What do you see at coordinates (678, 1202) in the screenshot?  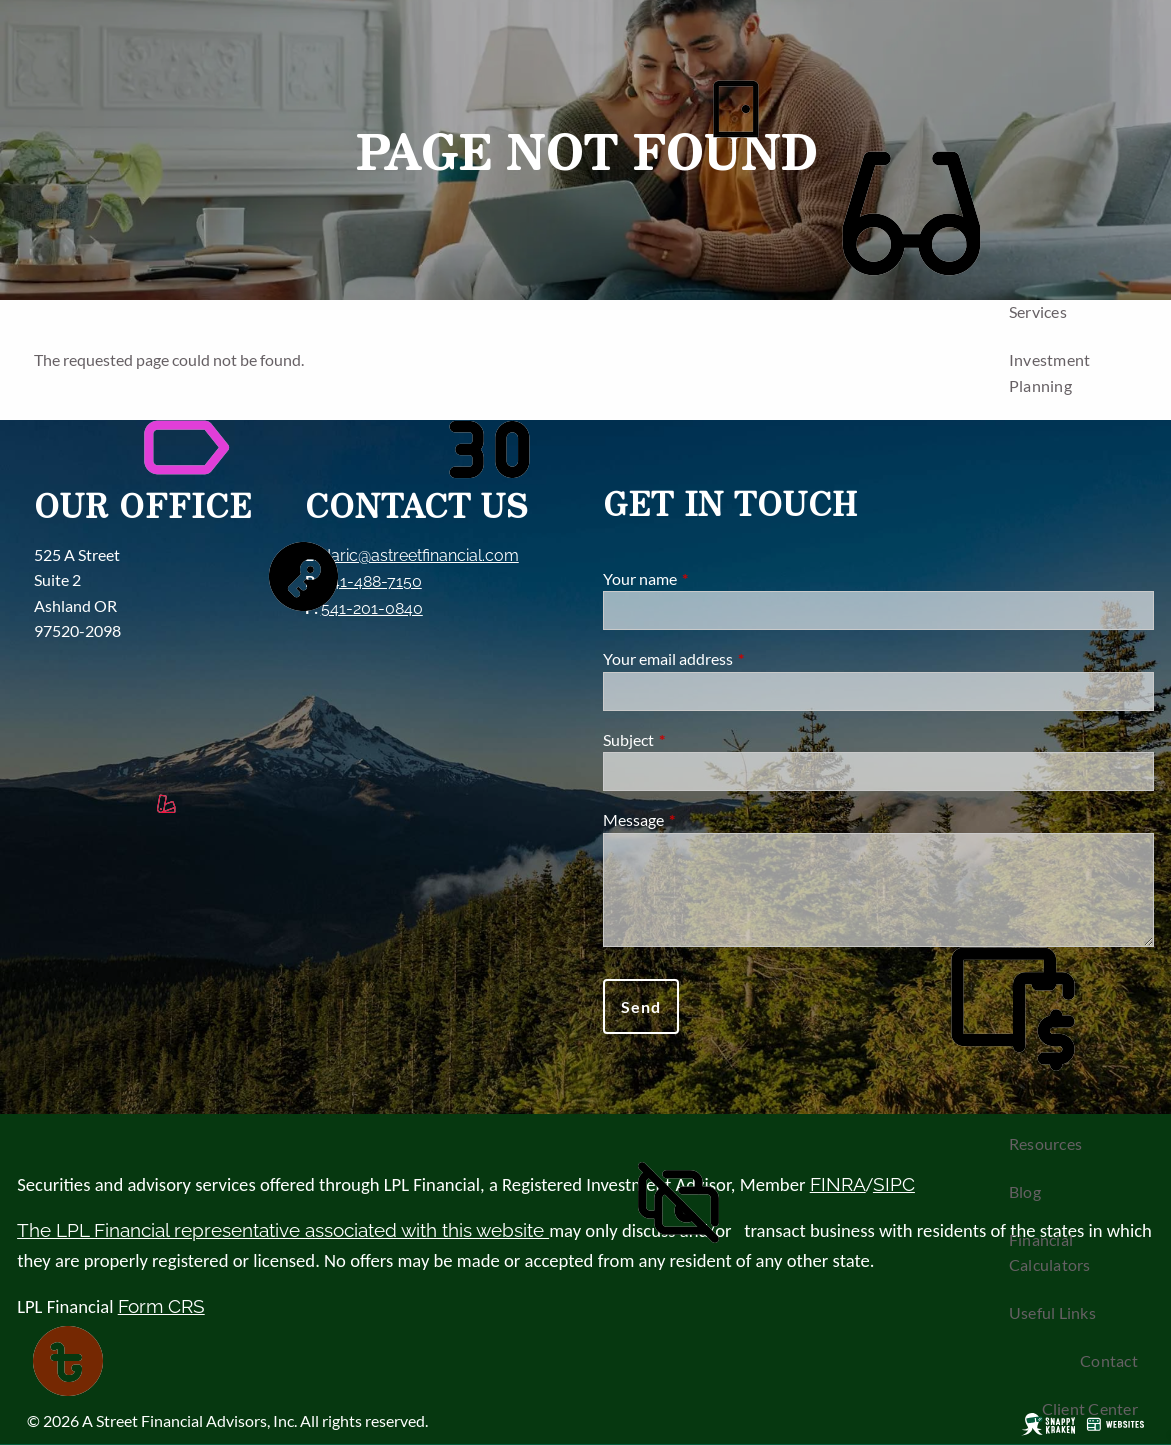 I see `indicates payment is unavailable or disabled` at bounding box center [678, 1202].